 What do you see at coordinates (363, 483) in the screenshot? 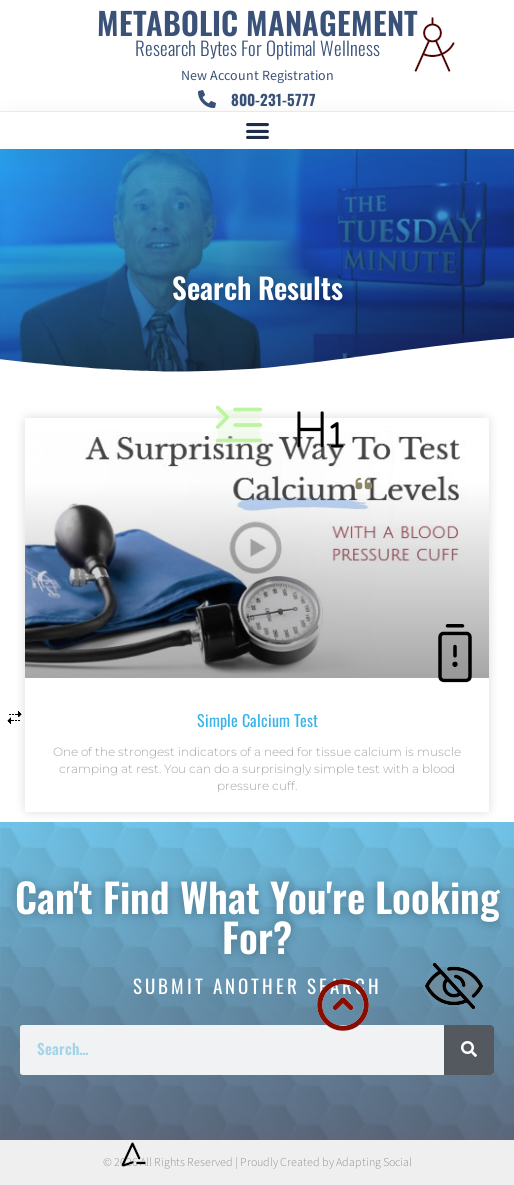
I see `insert a block quote` at bounding box center [363, 483].